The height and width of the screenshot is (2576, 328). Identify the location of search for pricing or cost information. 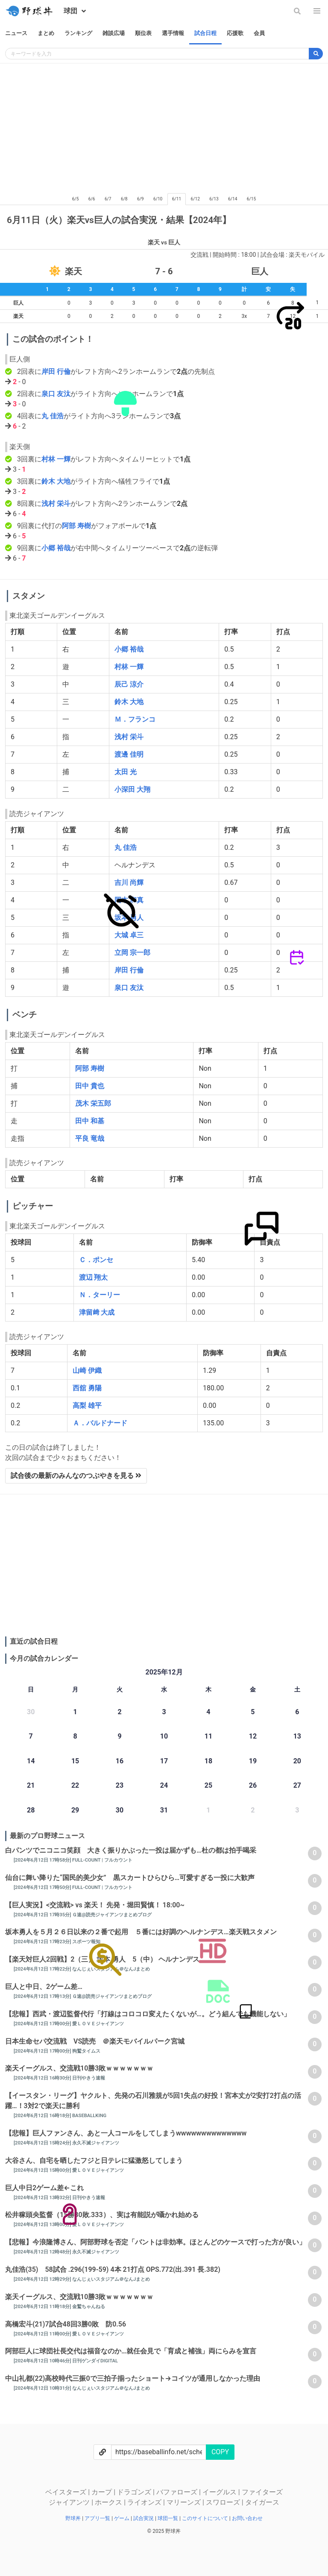
(105, 1959).